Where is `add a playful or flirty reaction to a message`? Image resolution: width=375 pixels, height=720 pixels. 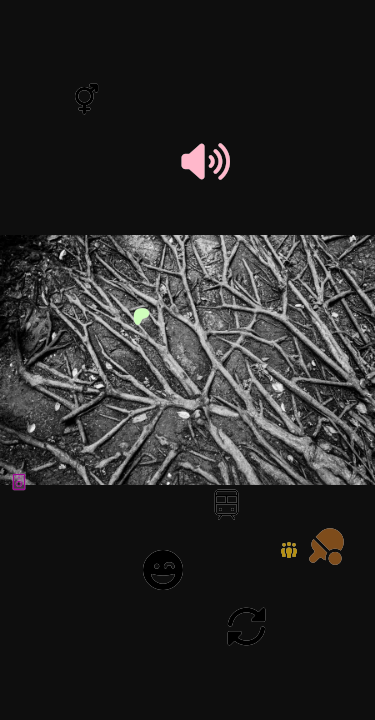
add a playful or flirty reaction to a message is located at coordinates (163, 570).